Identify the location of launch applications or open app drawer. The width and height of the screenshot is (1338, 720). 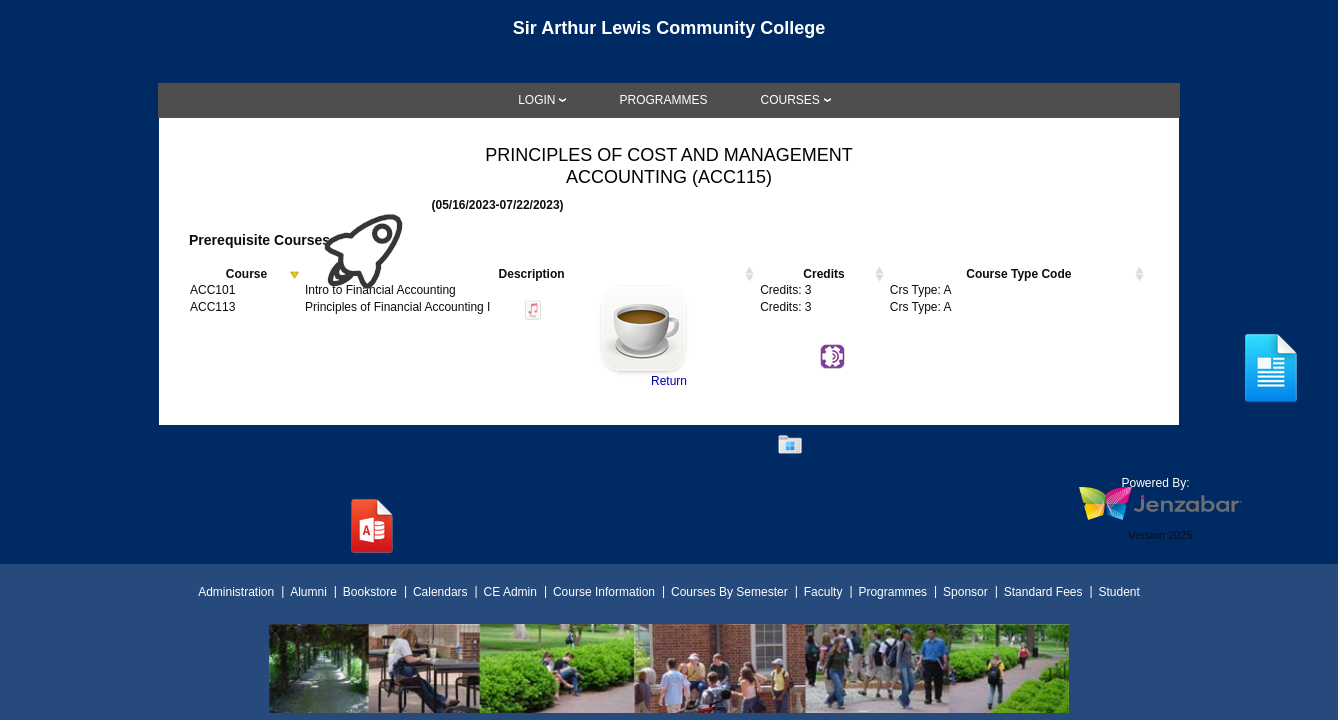
(363, 251).